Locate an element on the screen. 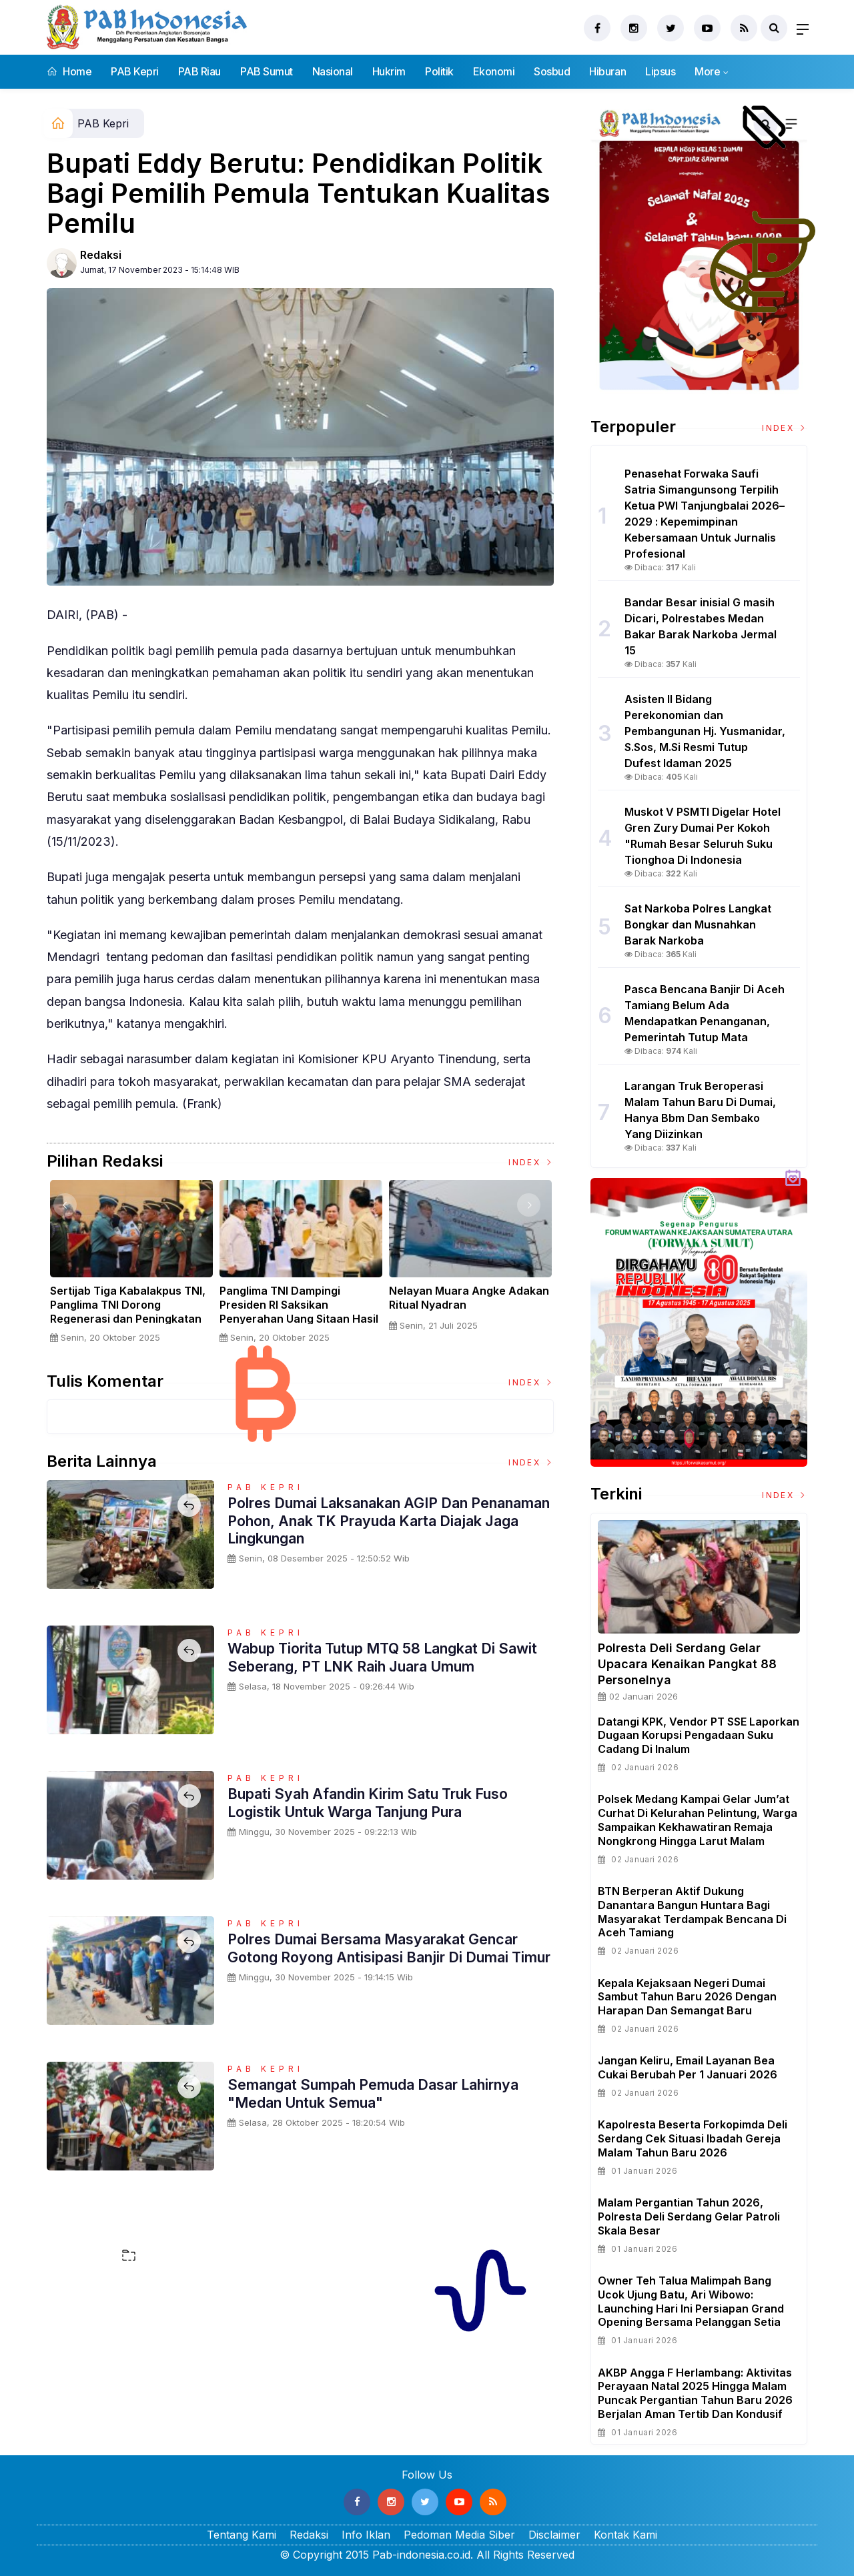  indicates seafood or shrimp menu option is located at coordinates (763, 263).